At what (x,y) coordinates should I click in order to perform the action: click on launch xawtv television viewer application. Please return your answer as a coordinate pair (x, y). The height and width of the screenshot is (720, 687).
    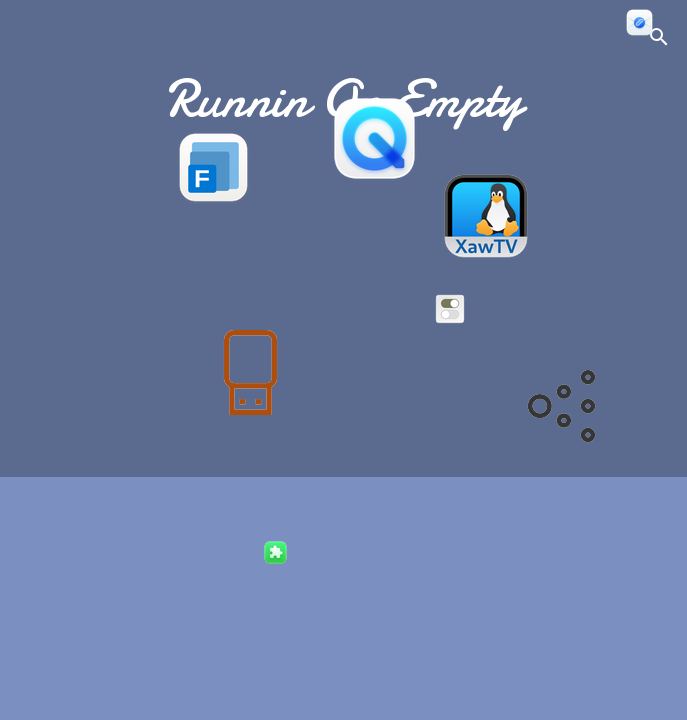
    Looking at the image, I should click on (486, 216).